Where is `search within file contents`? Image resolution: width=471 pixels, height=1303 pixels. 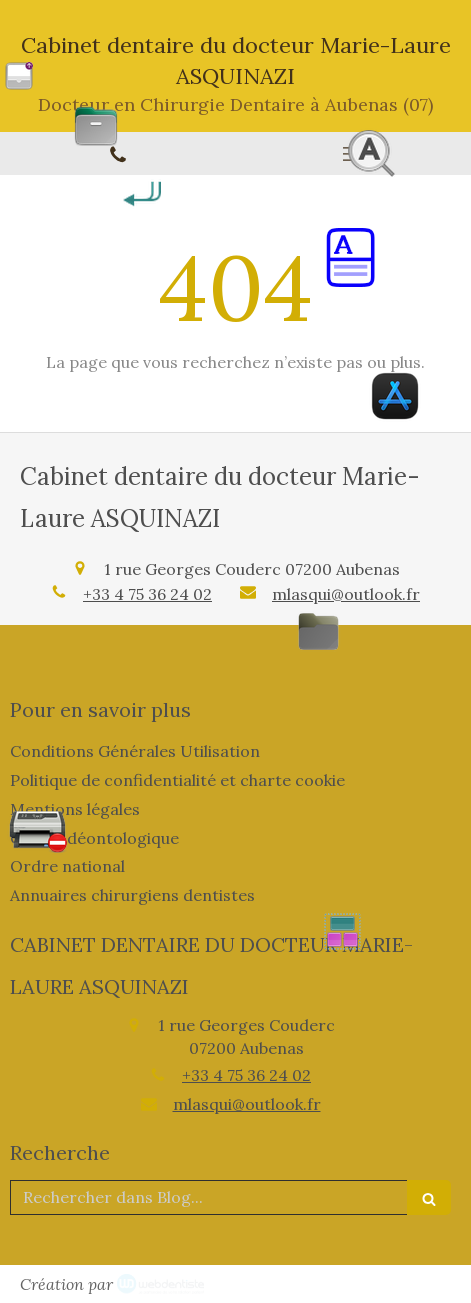
search within file contents is located at coordinates (371, 153).